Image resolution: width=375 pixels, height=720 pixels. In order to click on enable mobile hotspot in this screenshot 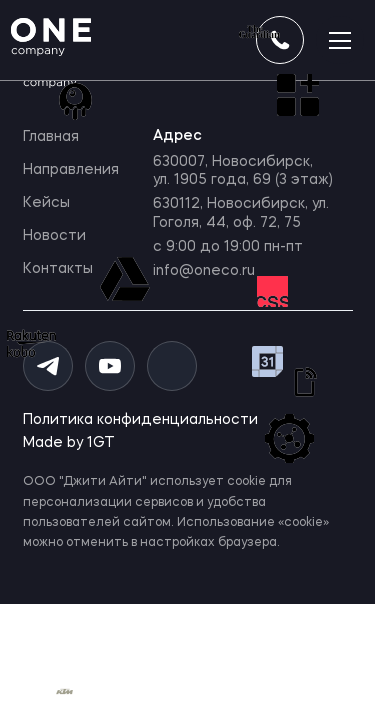, I will do `click(304, 382)`.